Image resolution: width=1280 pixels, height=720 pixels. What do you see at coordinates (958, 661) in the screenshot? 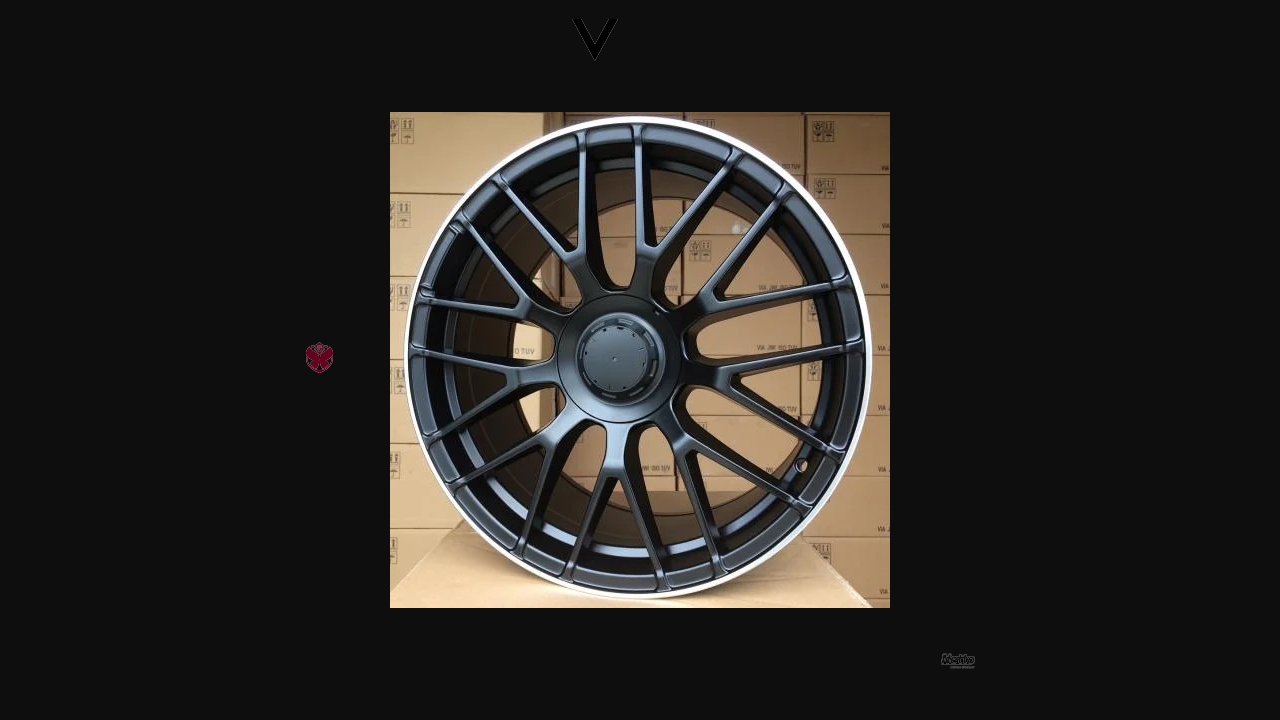
I see `open the Netto Marken-Discount app` at bounding box center [958, 661].